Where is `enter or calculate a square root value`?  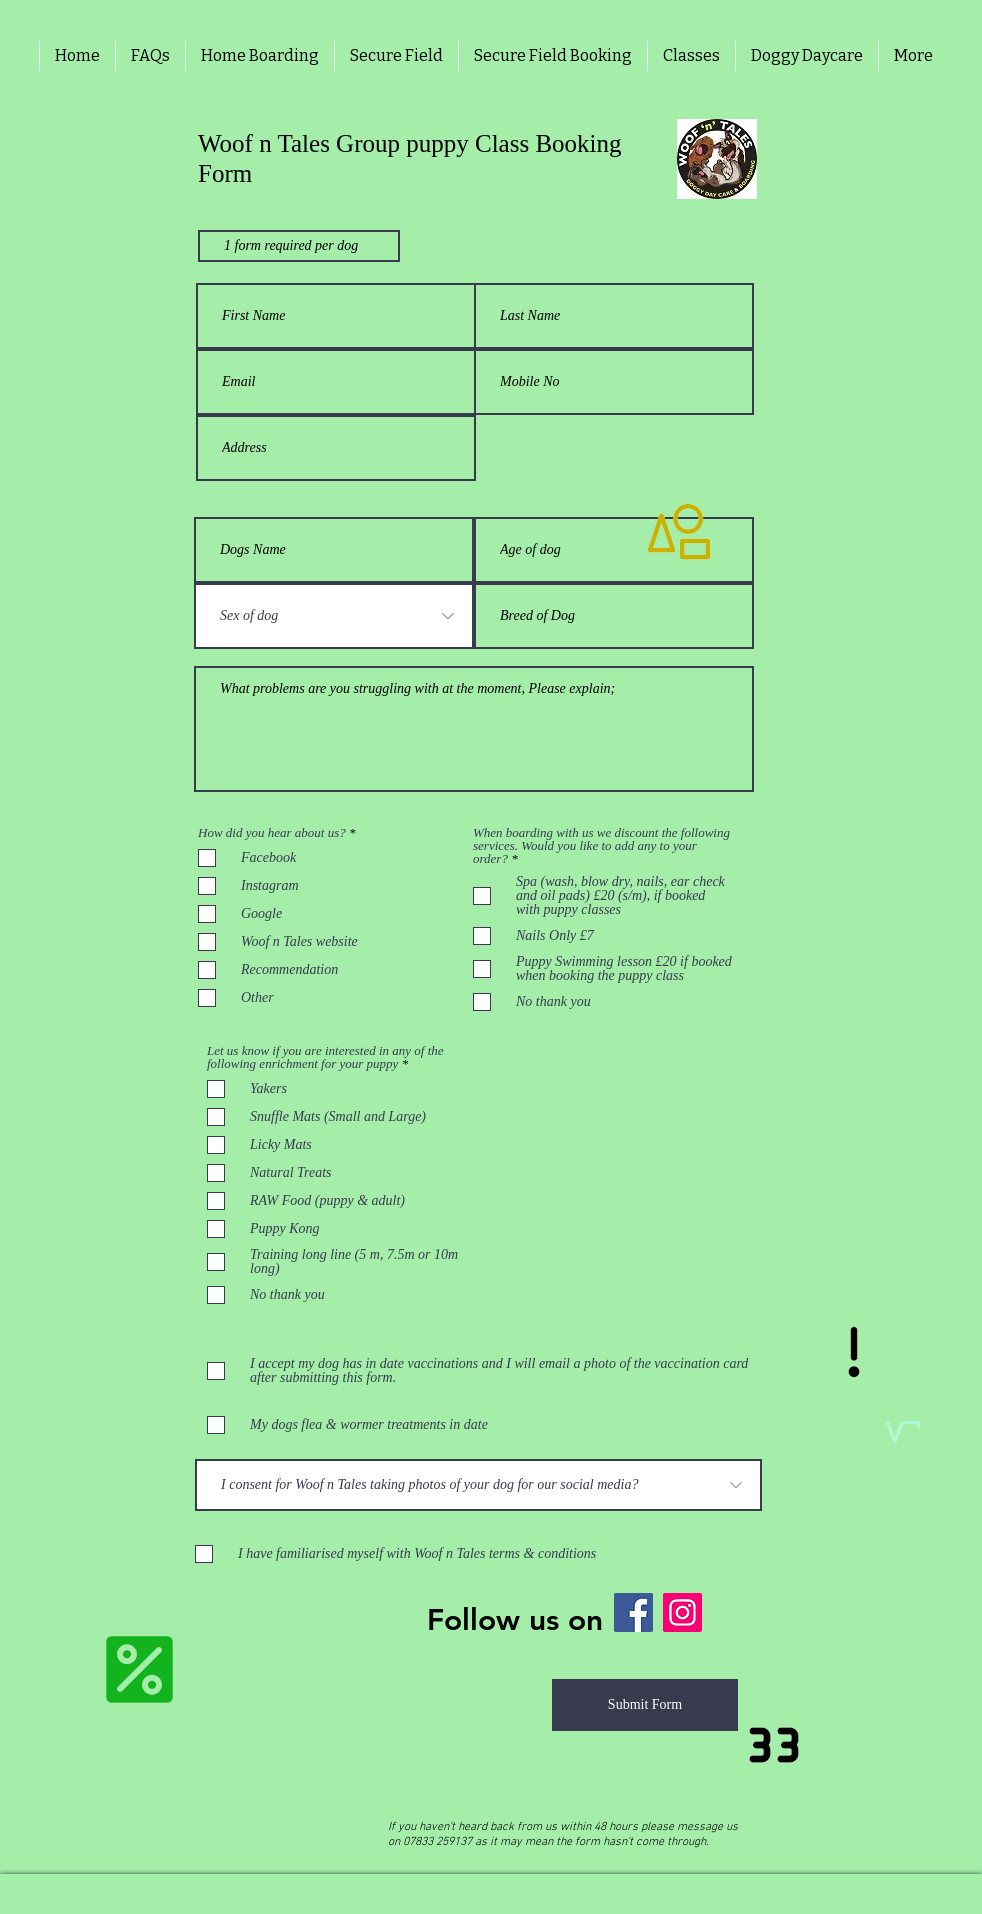
enter or calculate a square root value is located at coordinates (902, 1430).